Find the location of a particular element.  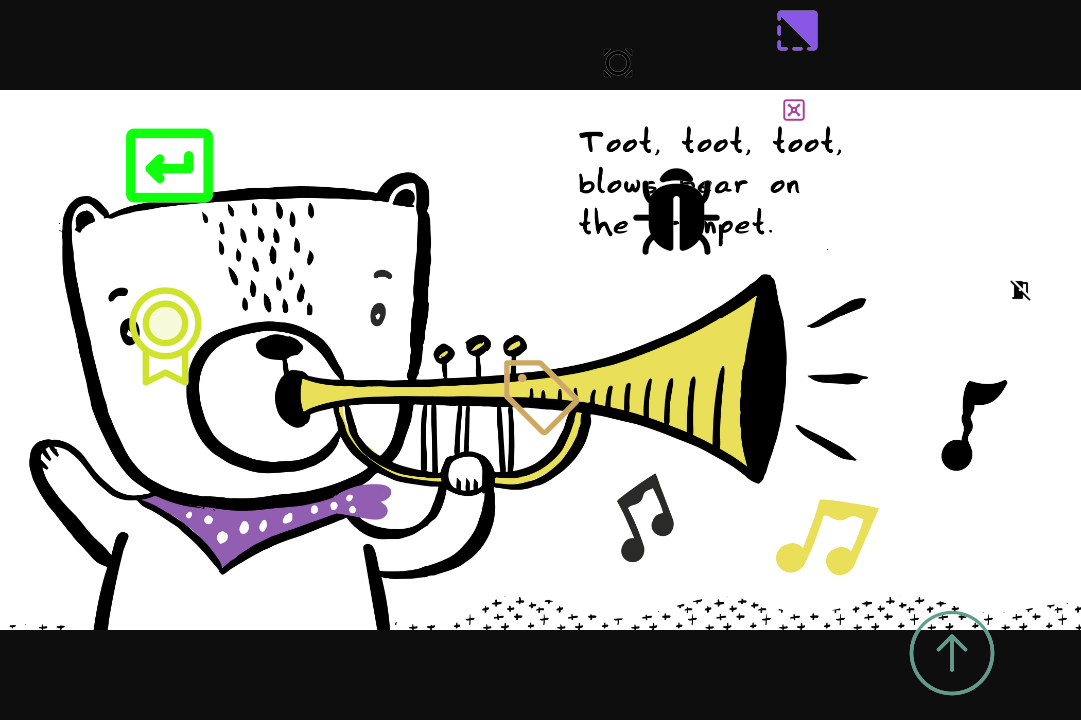

no meeting room available is located at coordinates (1021, 290).